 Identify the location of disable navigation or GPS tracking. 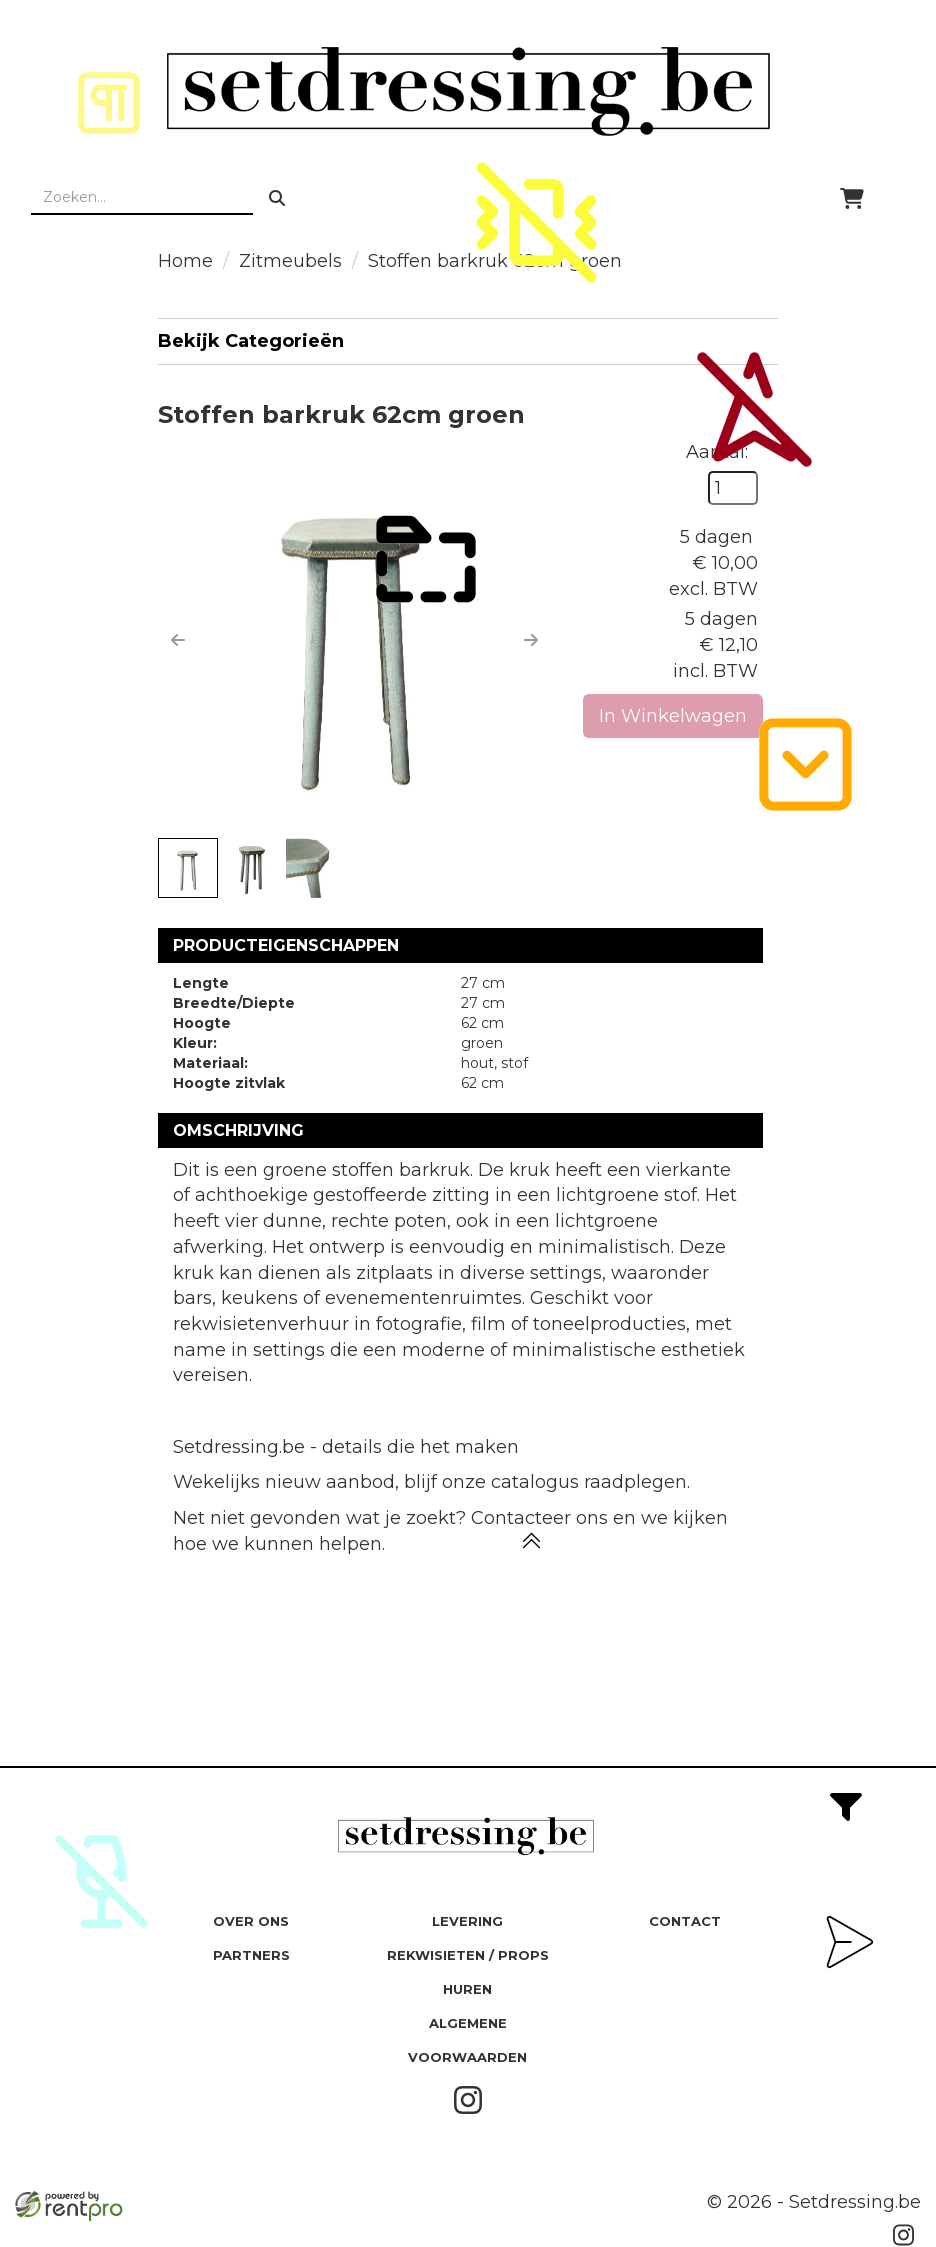
(754, 409).